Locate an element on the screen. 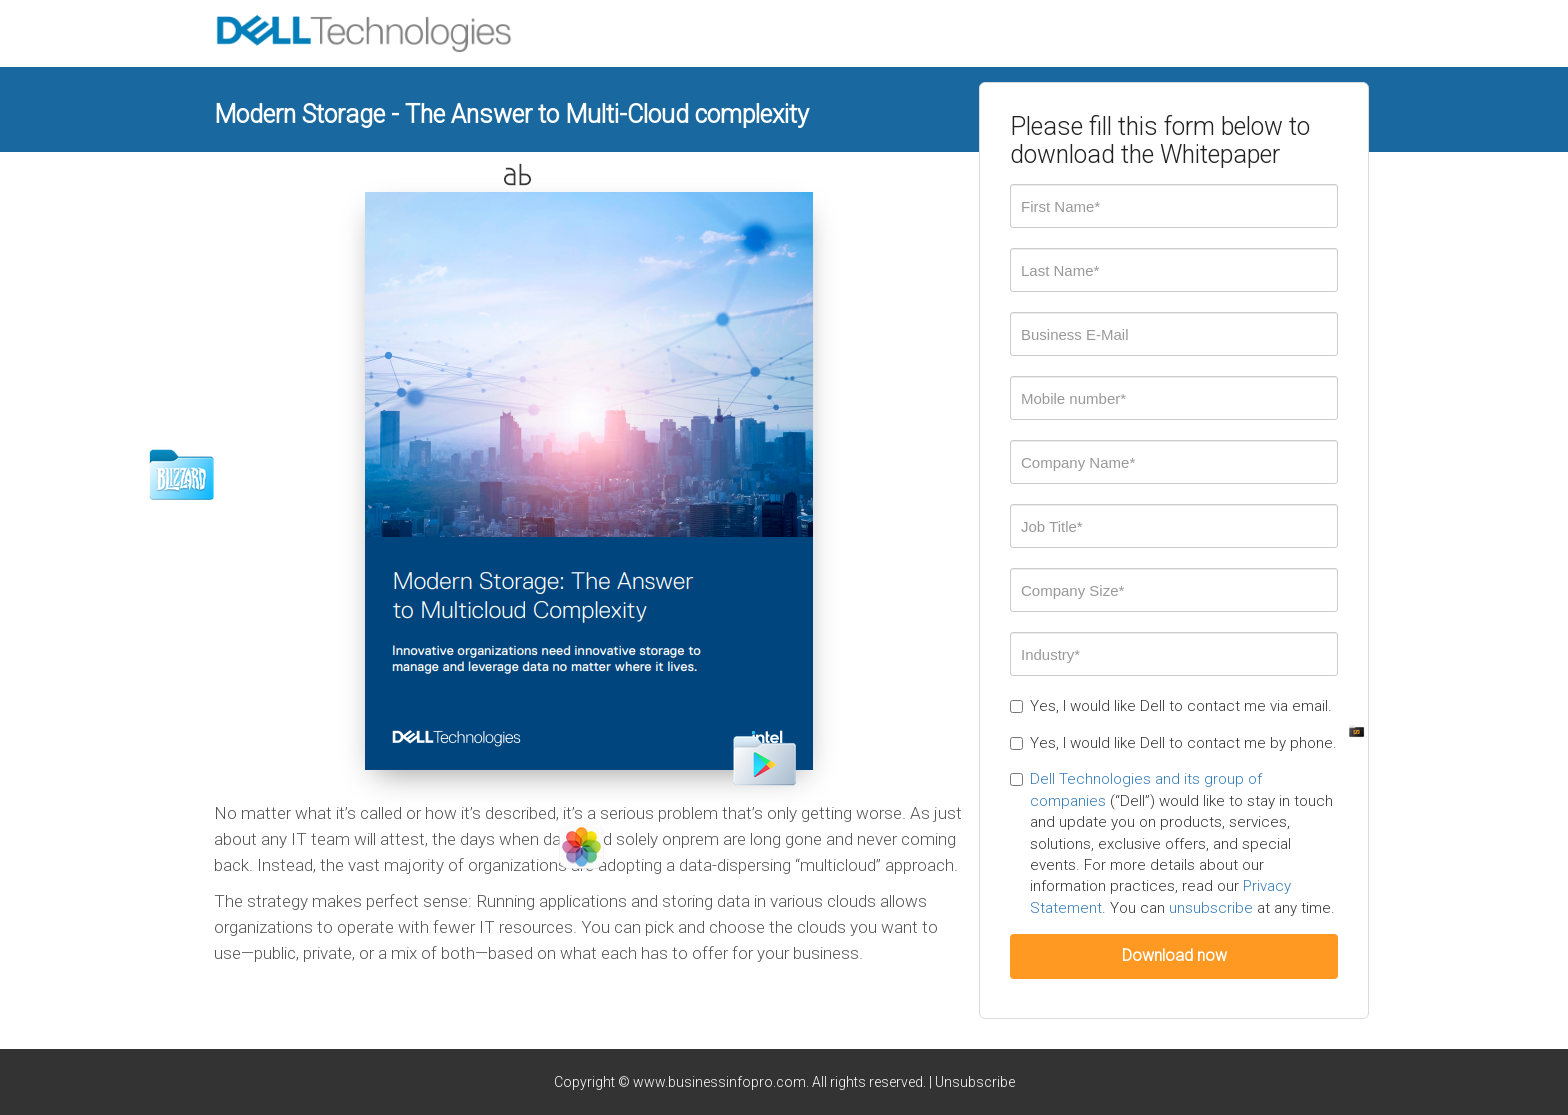  folder containing Blizzard games or files is located at coordinates (181, 476).